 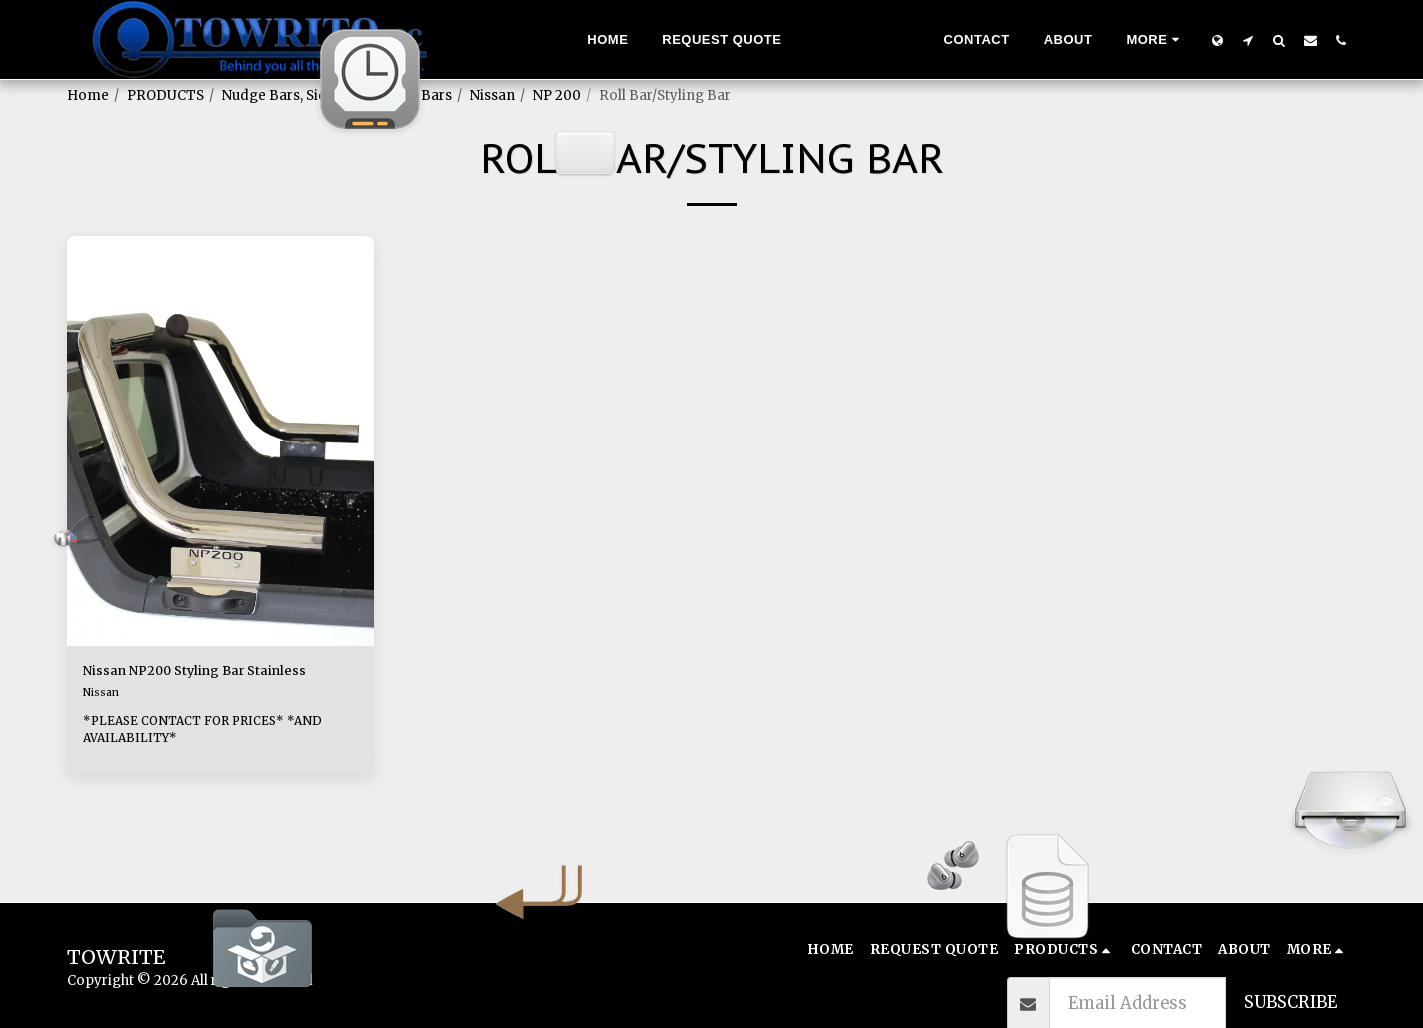 I want to click on adjust system audio volume, so click(x=65, y=538).